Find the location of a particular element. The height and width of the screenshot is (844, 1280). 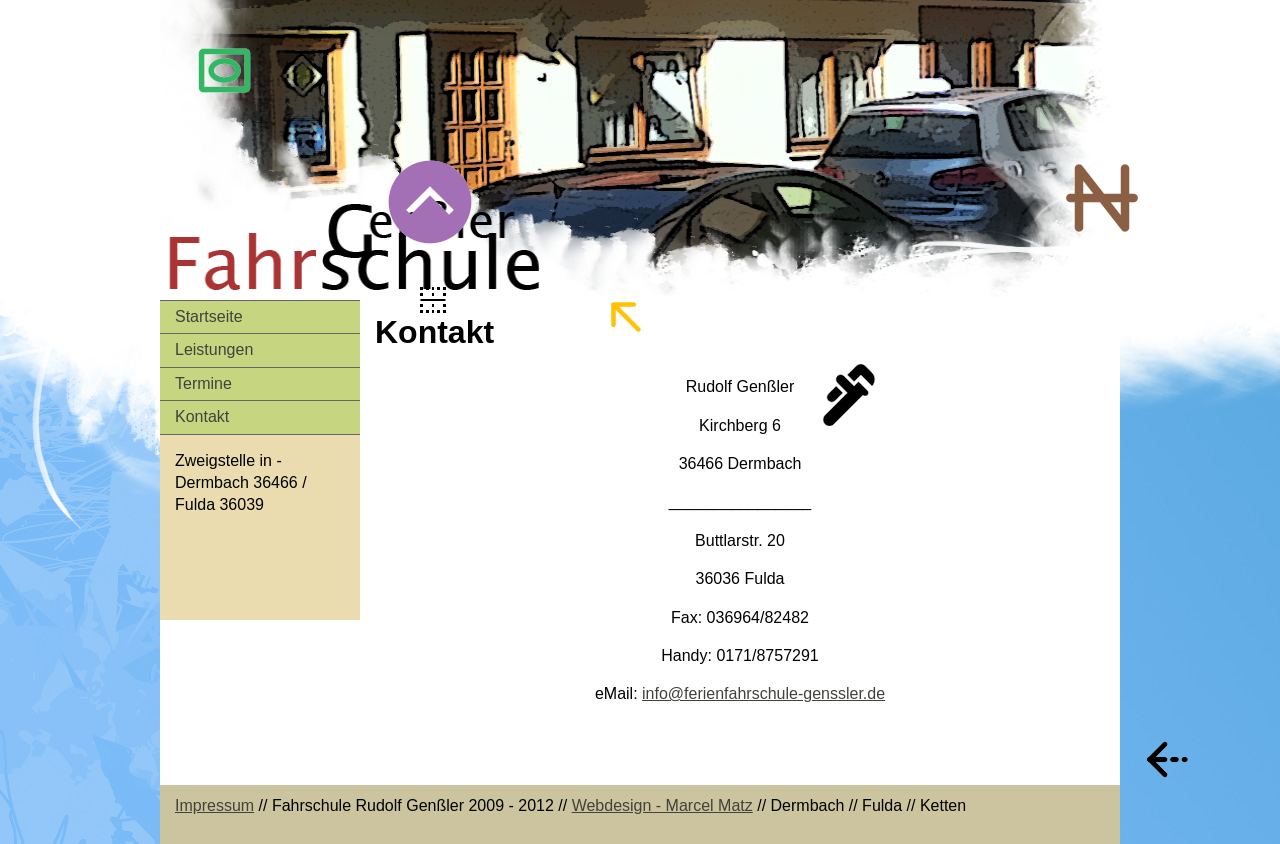

go back with unsaved progress is located at coordinates (1167, 759).